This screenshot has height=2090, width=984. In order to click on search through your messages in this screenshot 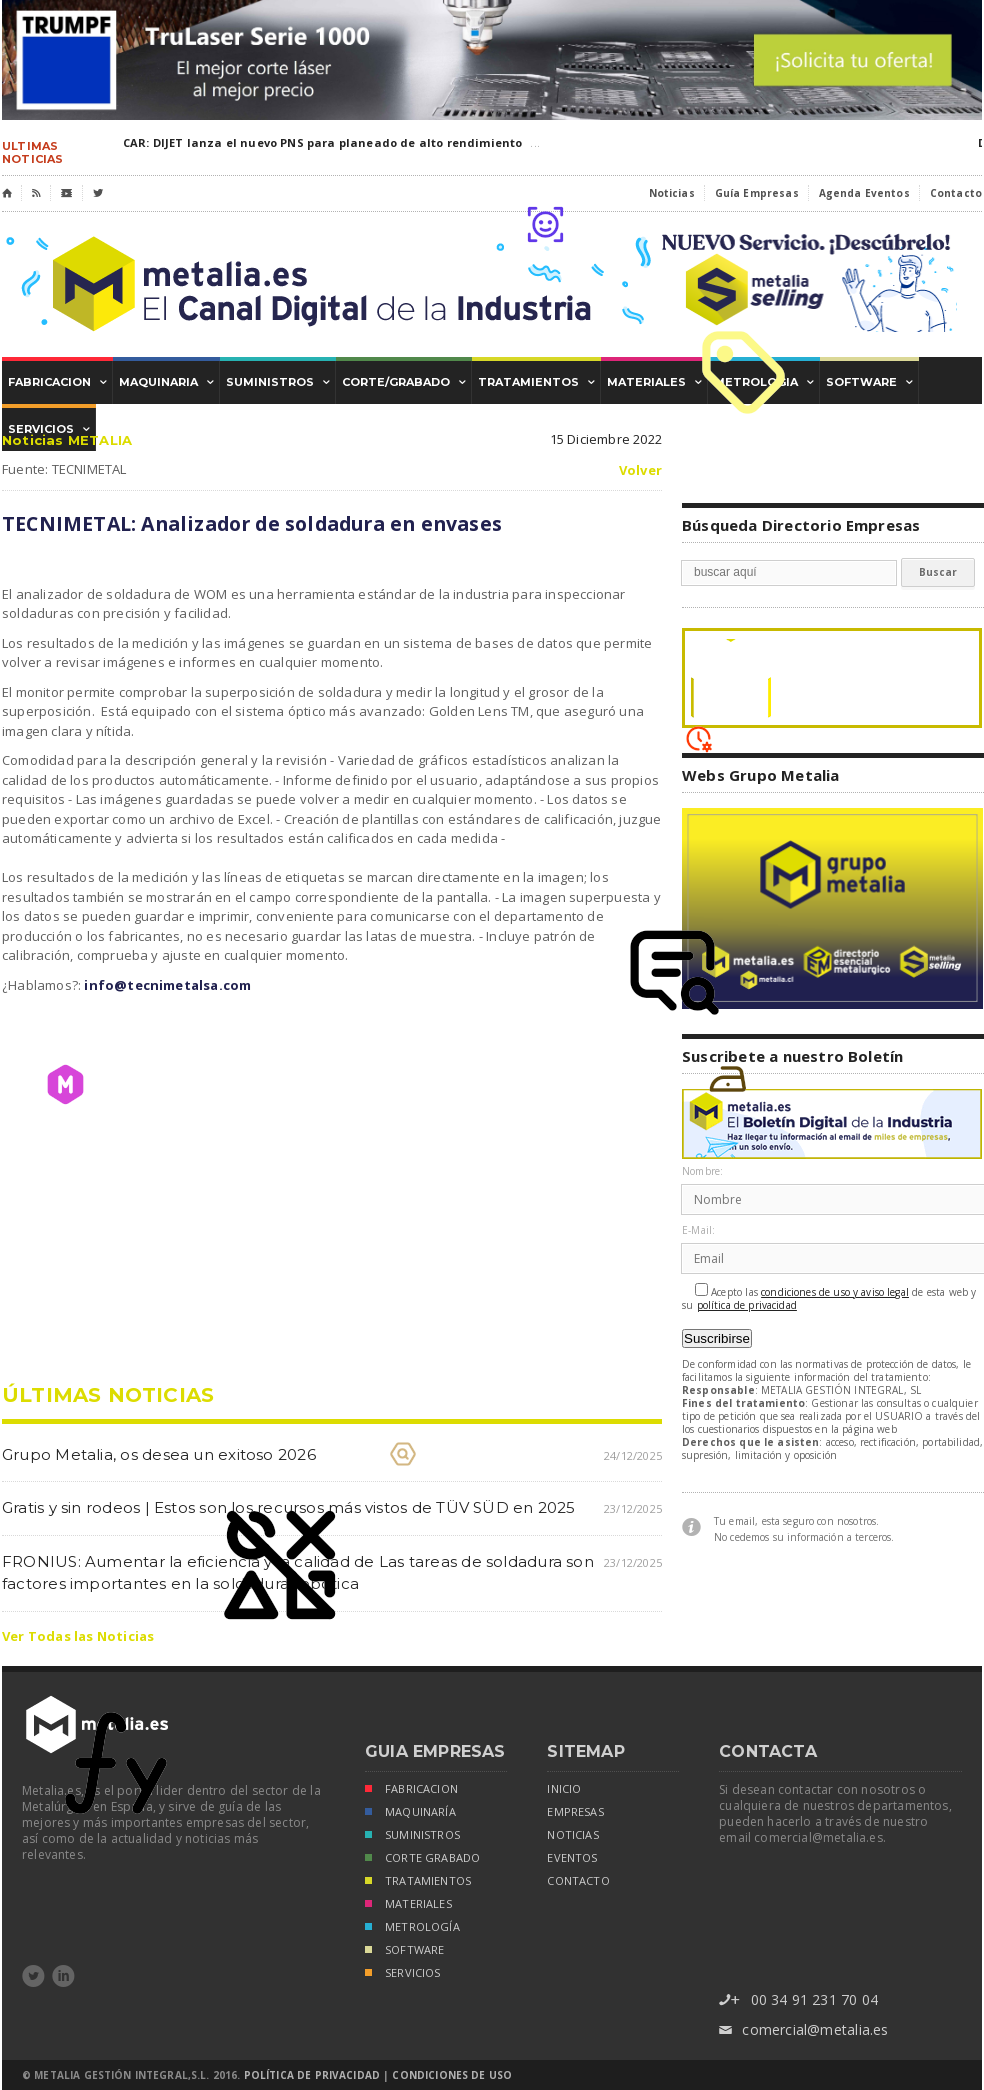, I will do `click(672, 968)`.